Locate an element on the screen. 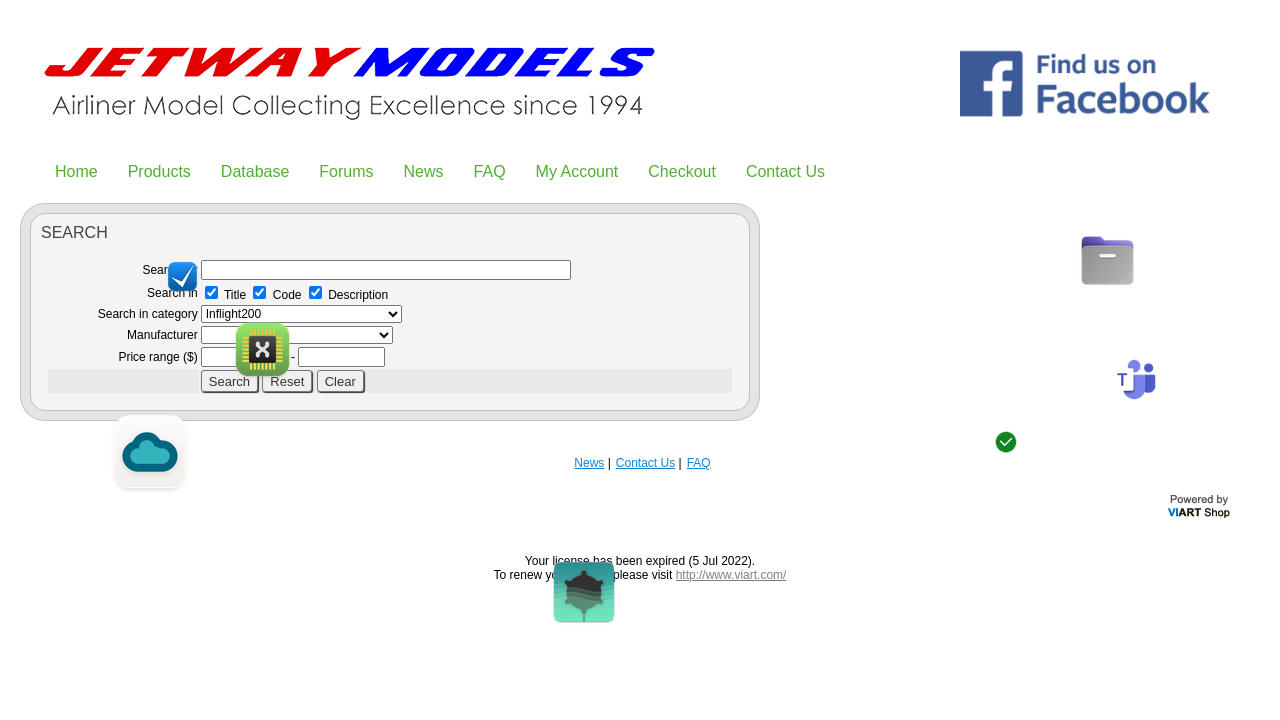 This screenshot has height=720, width=1280. open the file manager application is located at coordinates (1107, 260).